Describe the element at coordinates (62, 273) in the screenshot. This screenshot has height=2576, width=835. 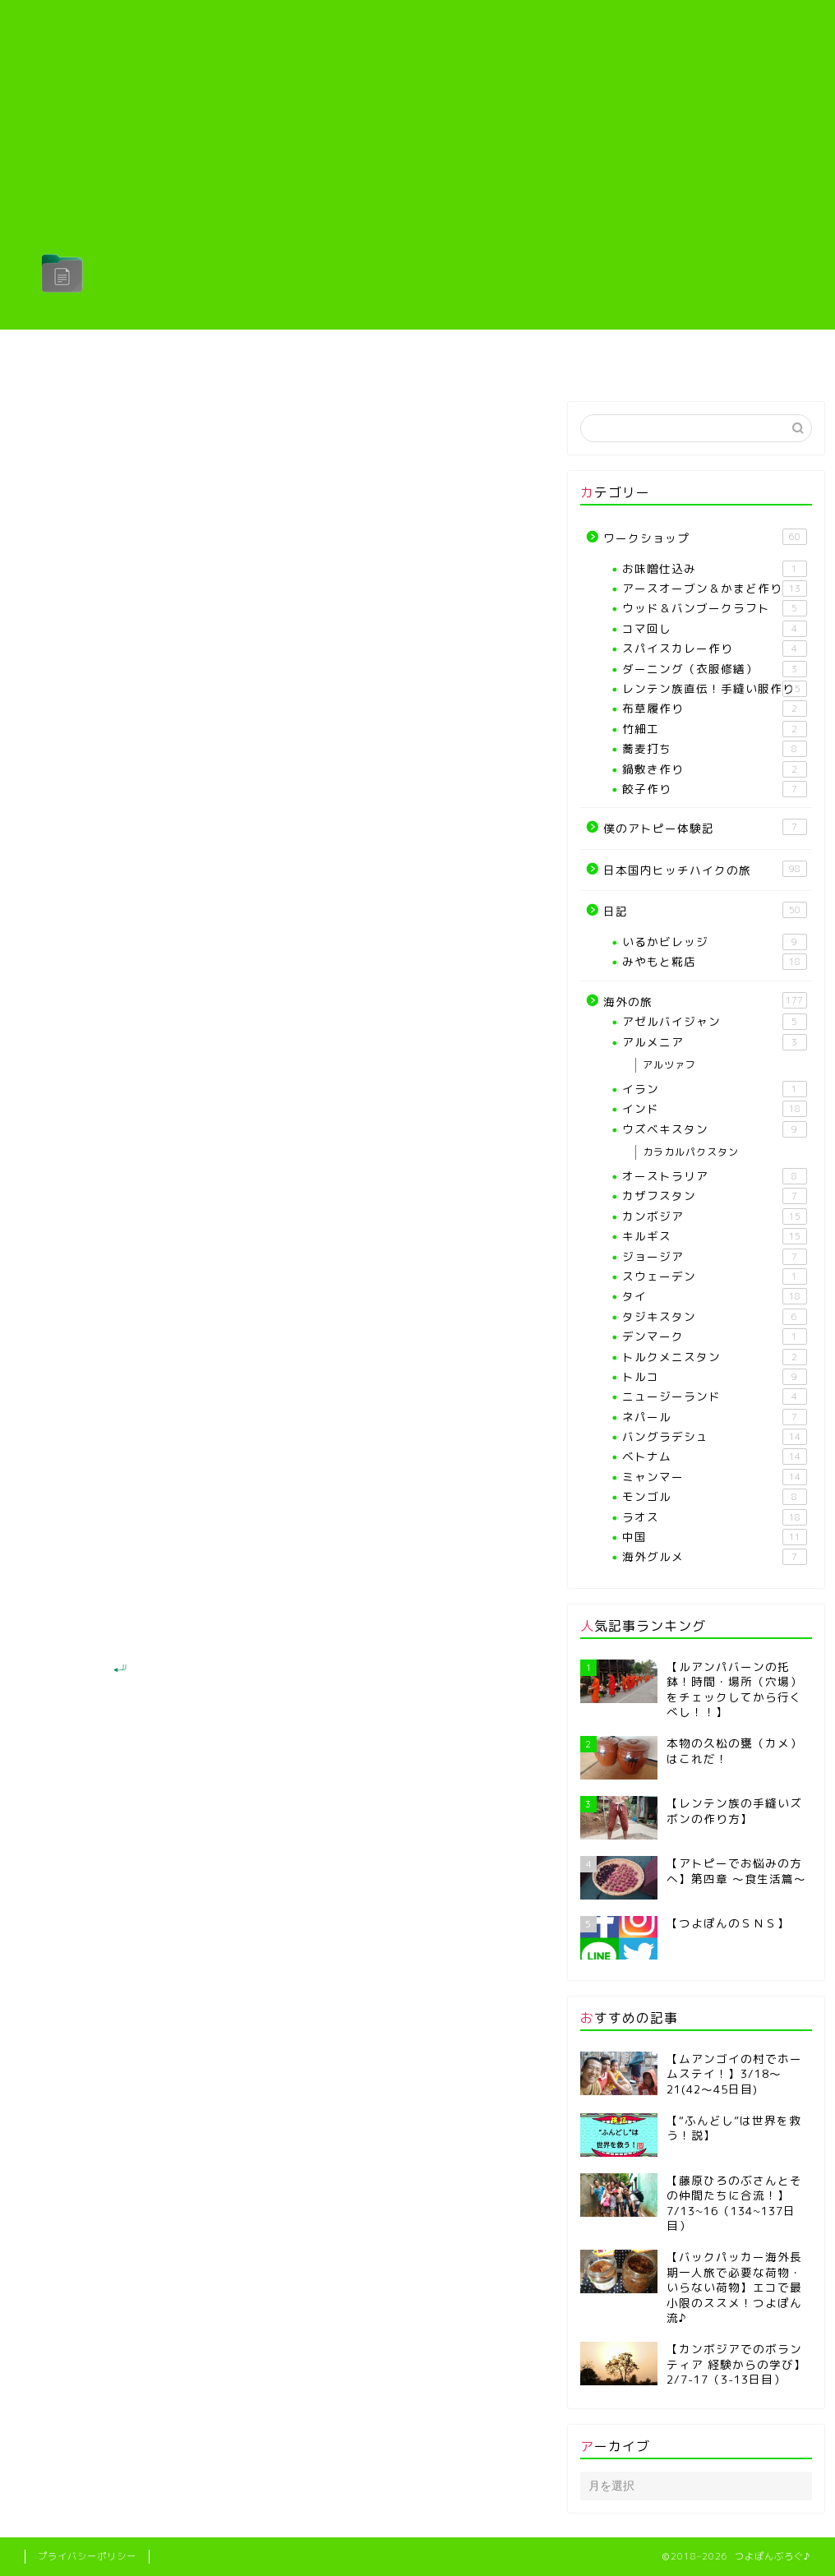
I see `open your documents folder` at that location.